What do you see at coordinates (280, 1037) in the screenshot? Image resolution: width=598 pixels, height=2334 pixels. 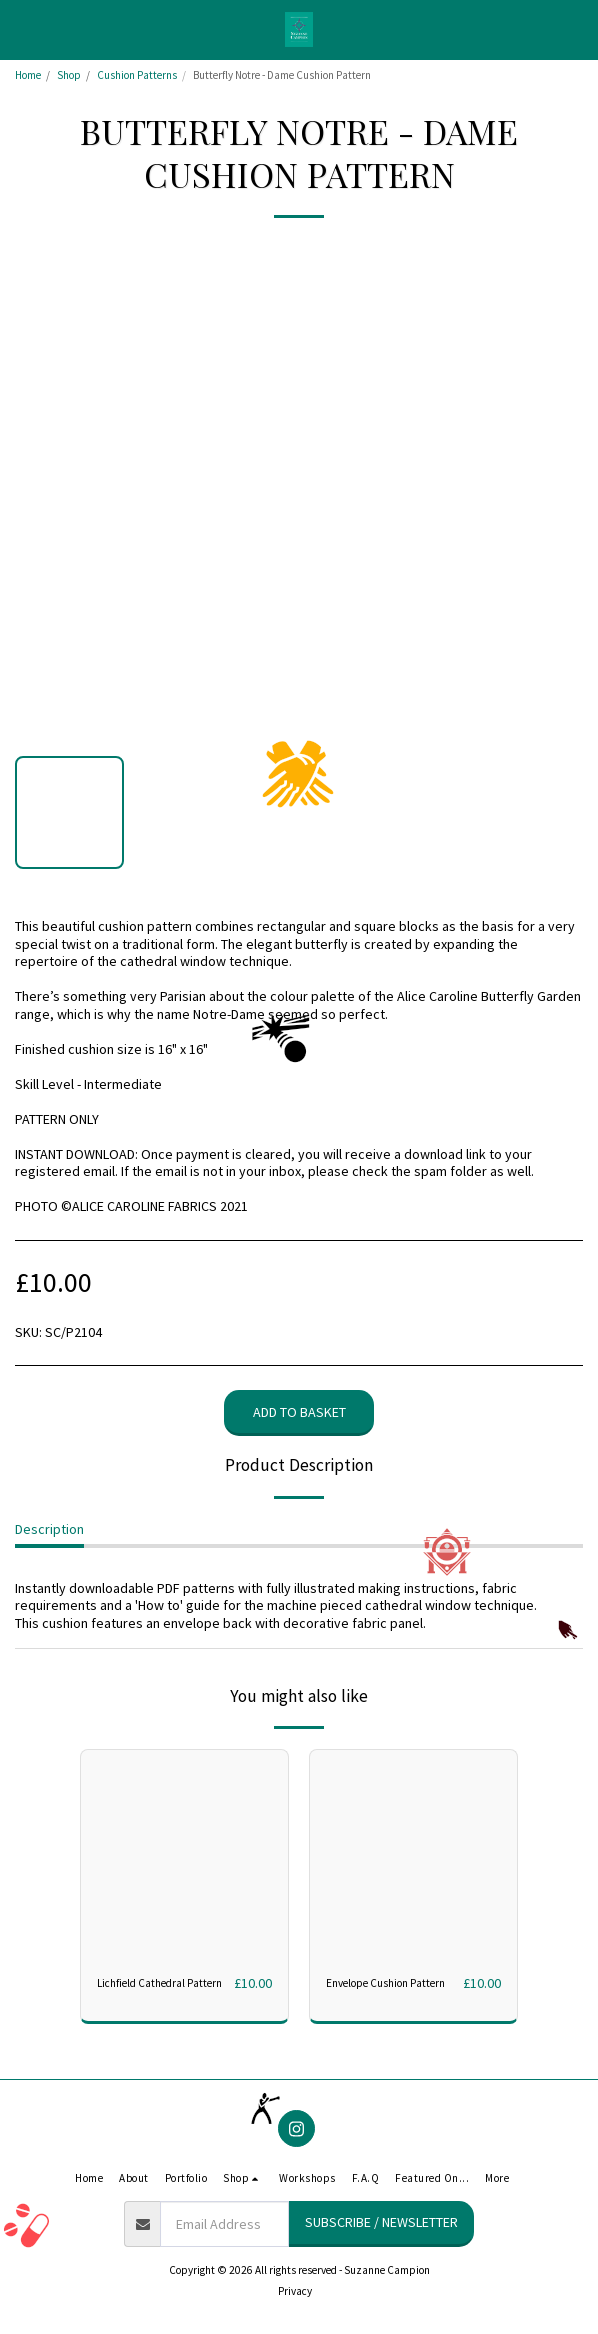 I see `indicates ricochet or bounce effect in gameplay` at bounding box center [280, 1037].